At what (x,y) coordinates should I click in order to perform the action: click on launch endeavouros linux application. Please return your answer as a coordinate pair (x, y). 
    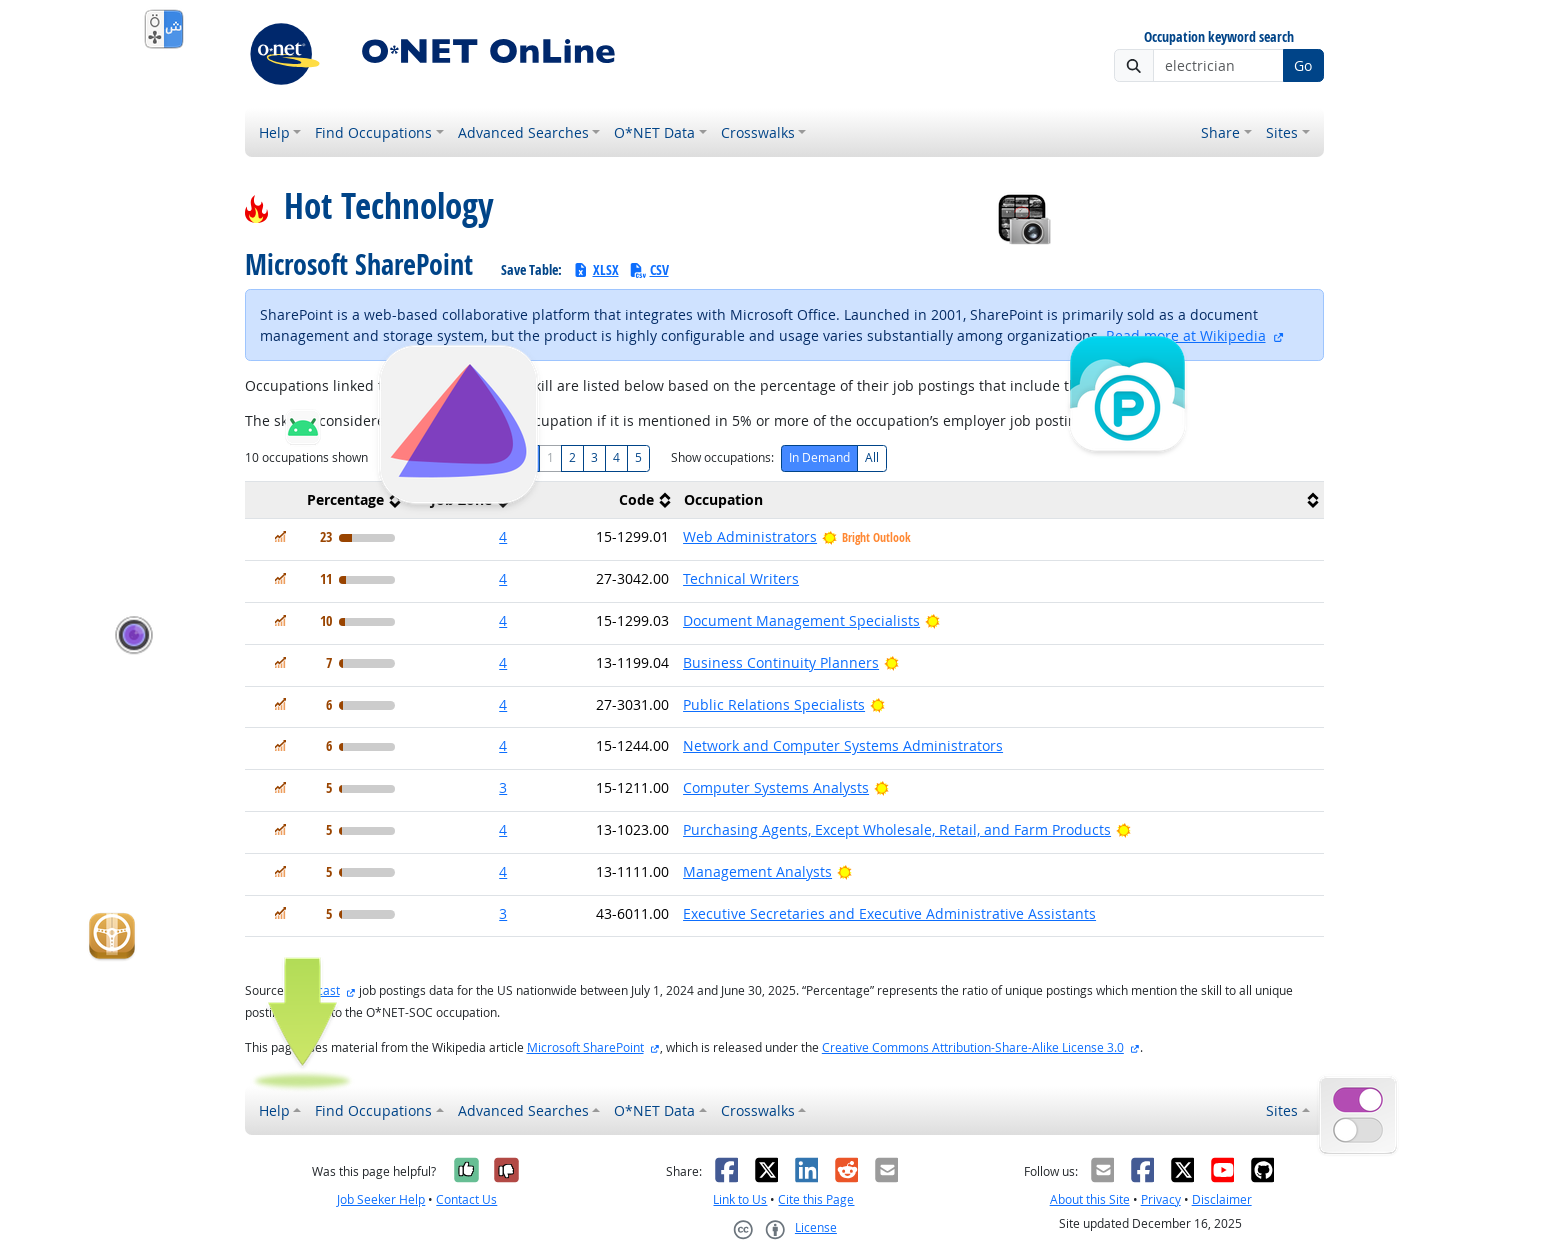
    Looking at the image, I should click on (458, 424).